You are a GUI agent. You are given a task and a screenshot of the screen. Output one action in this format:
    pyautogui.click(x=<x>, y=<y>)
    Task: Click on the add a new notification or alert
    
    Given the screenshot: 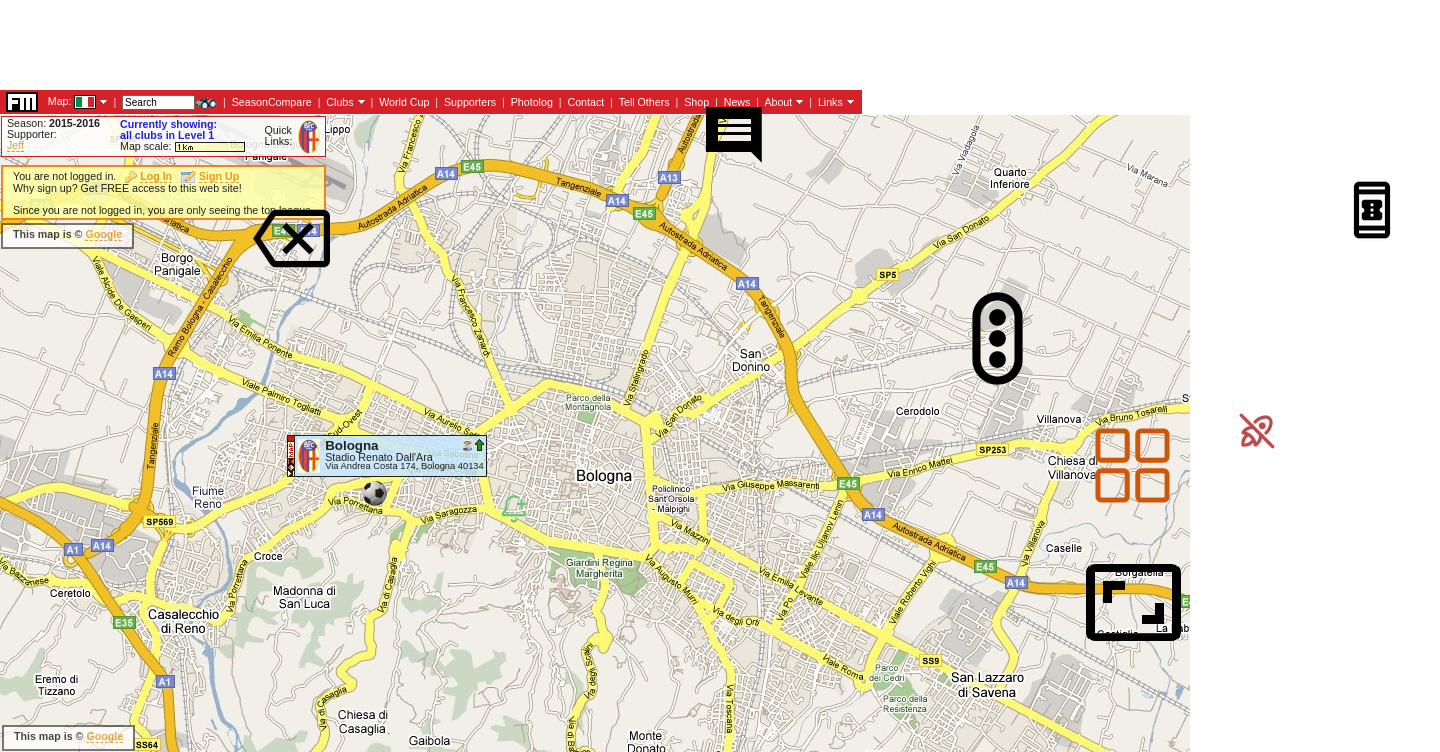 What is the action you would take?
    pyautogui.click(x=514, y=509)
    